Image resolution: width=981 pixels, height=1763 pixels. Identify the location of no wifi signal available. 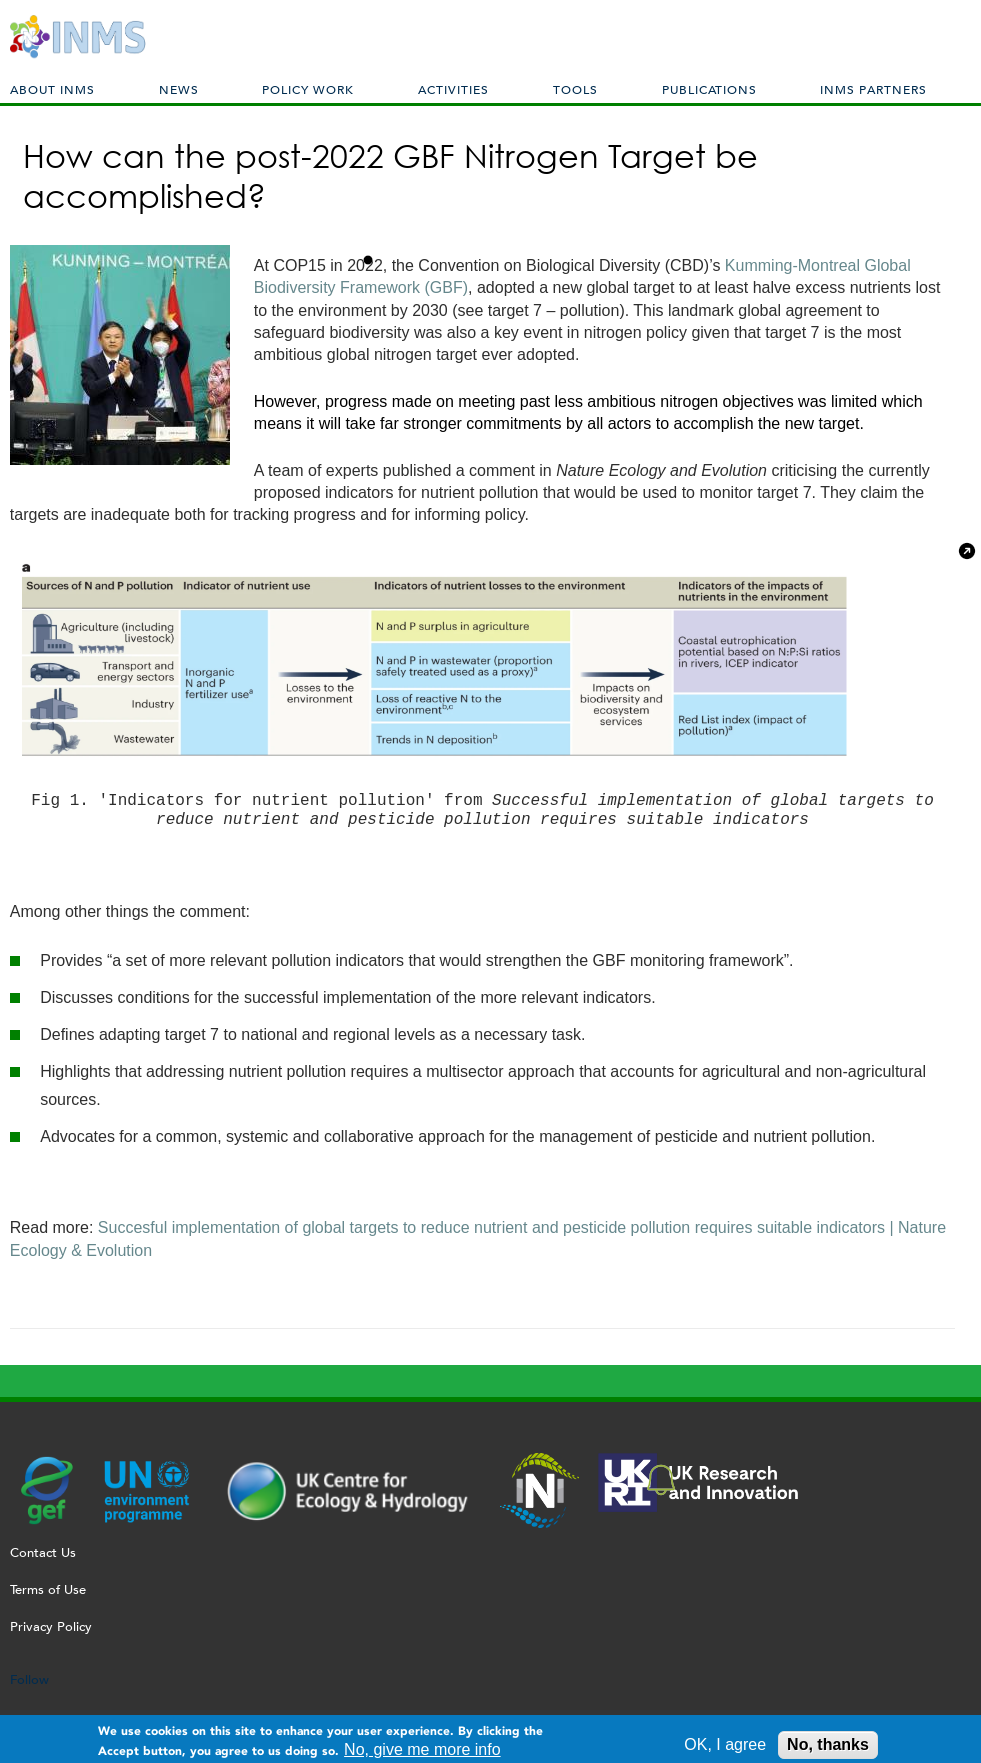
(368, 224).